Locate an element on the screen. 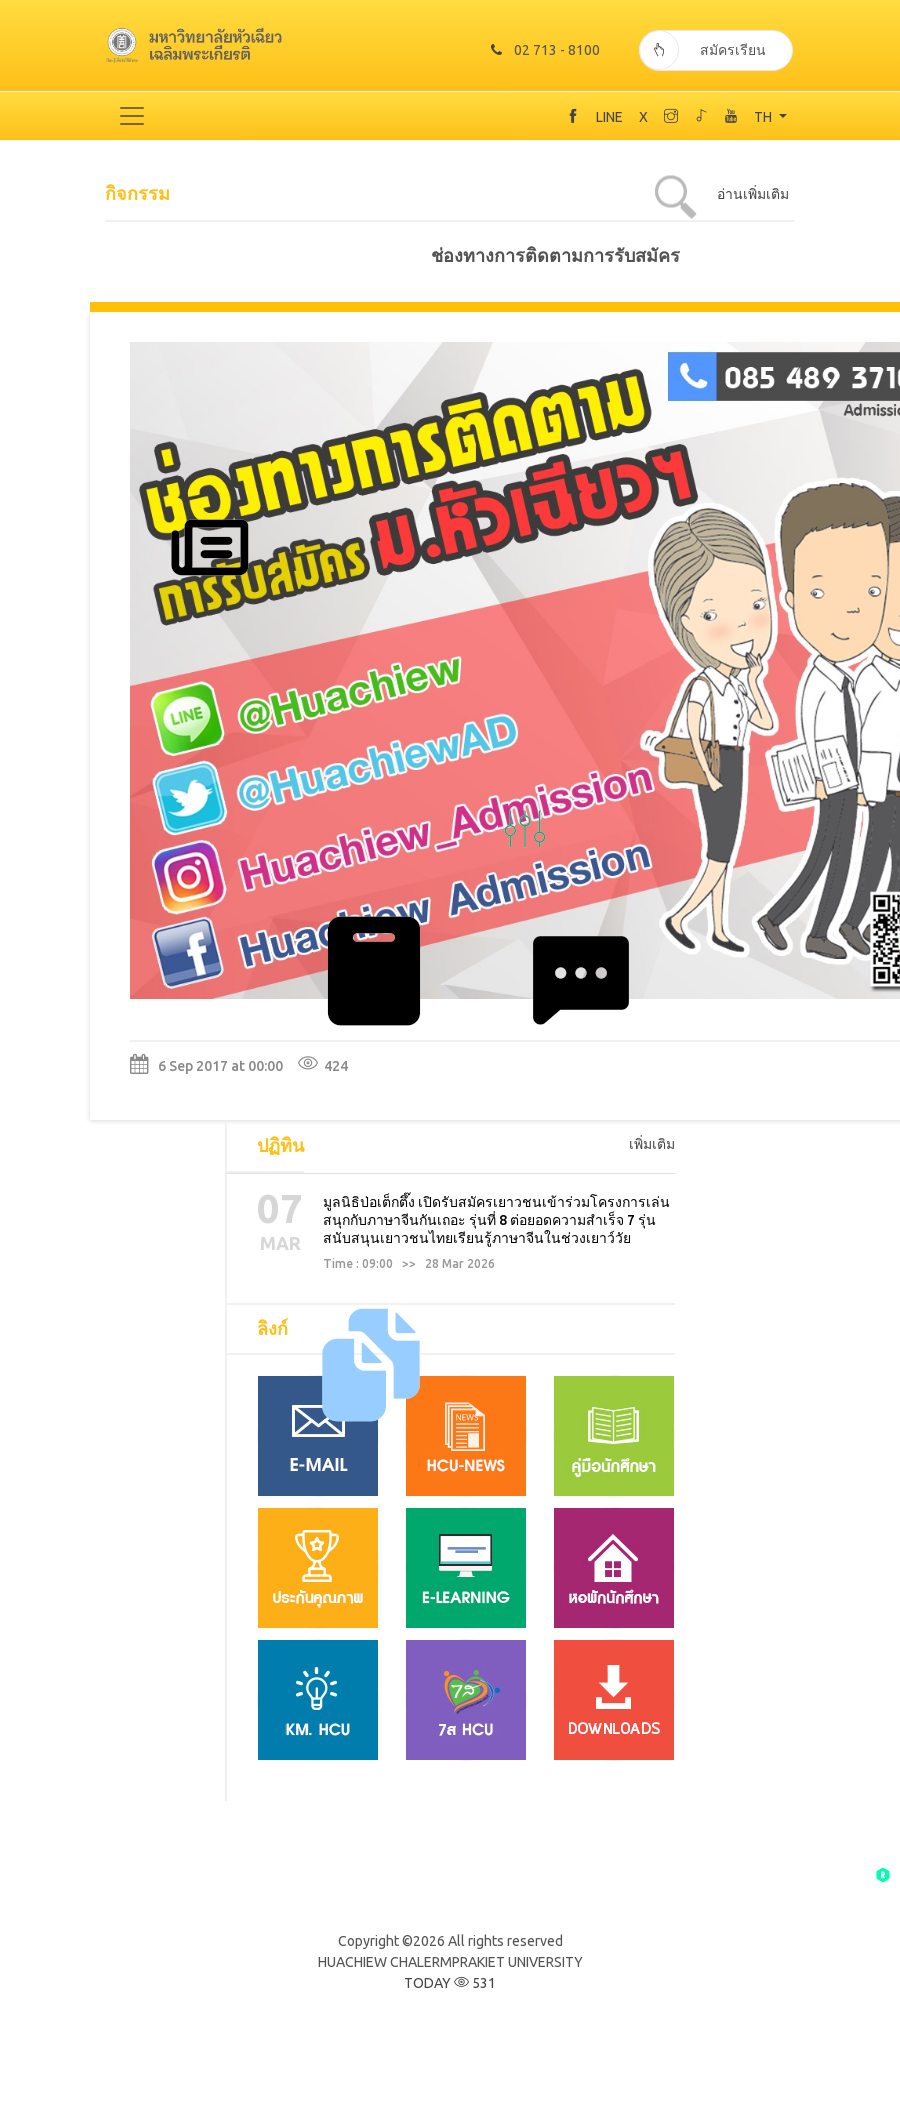  view all documents is located at coordinates (371, 1365).